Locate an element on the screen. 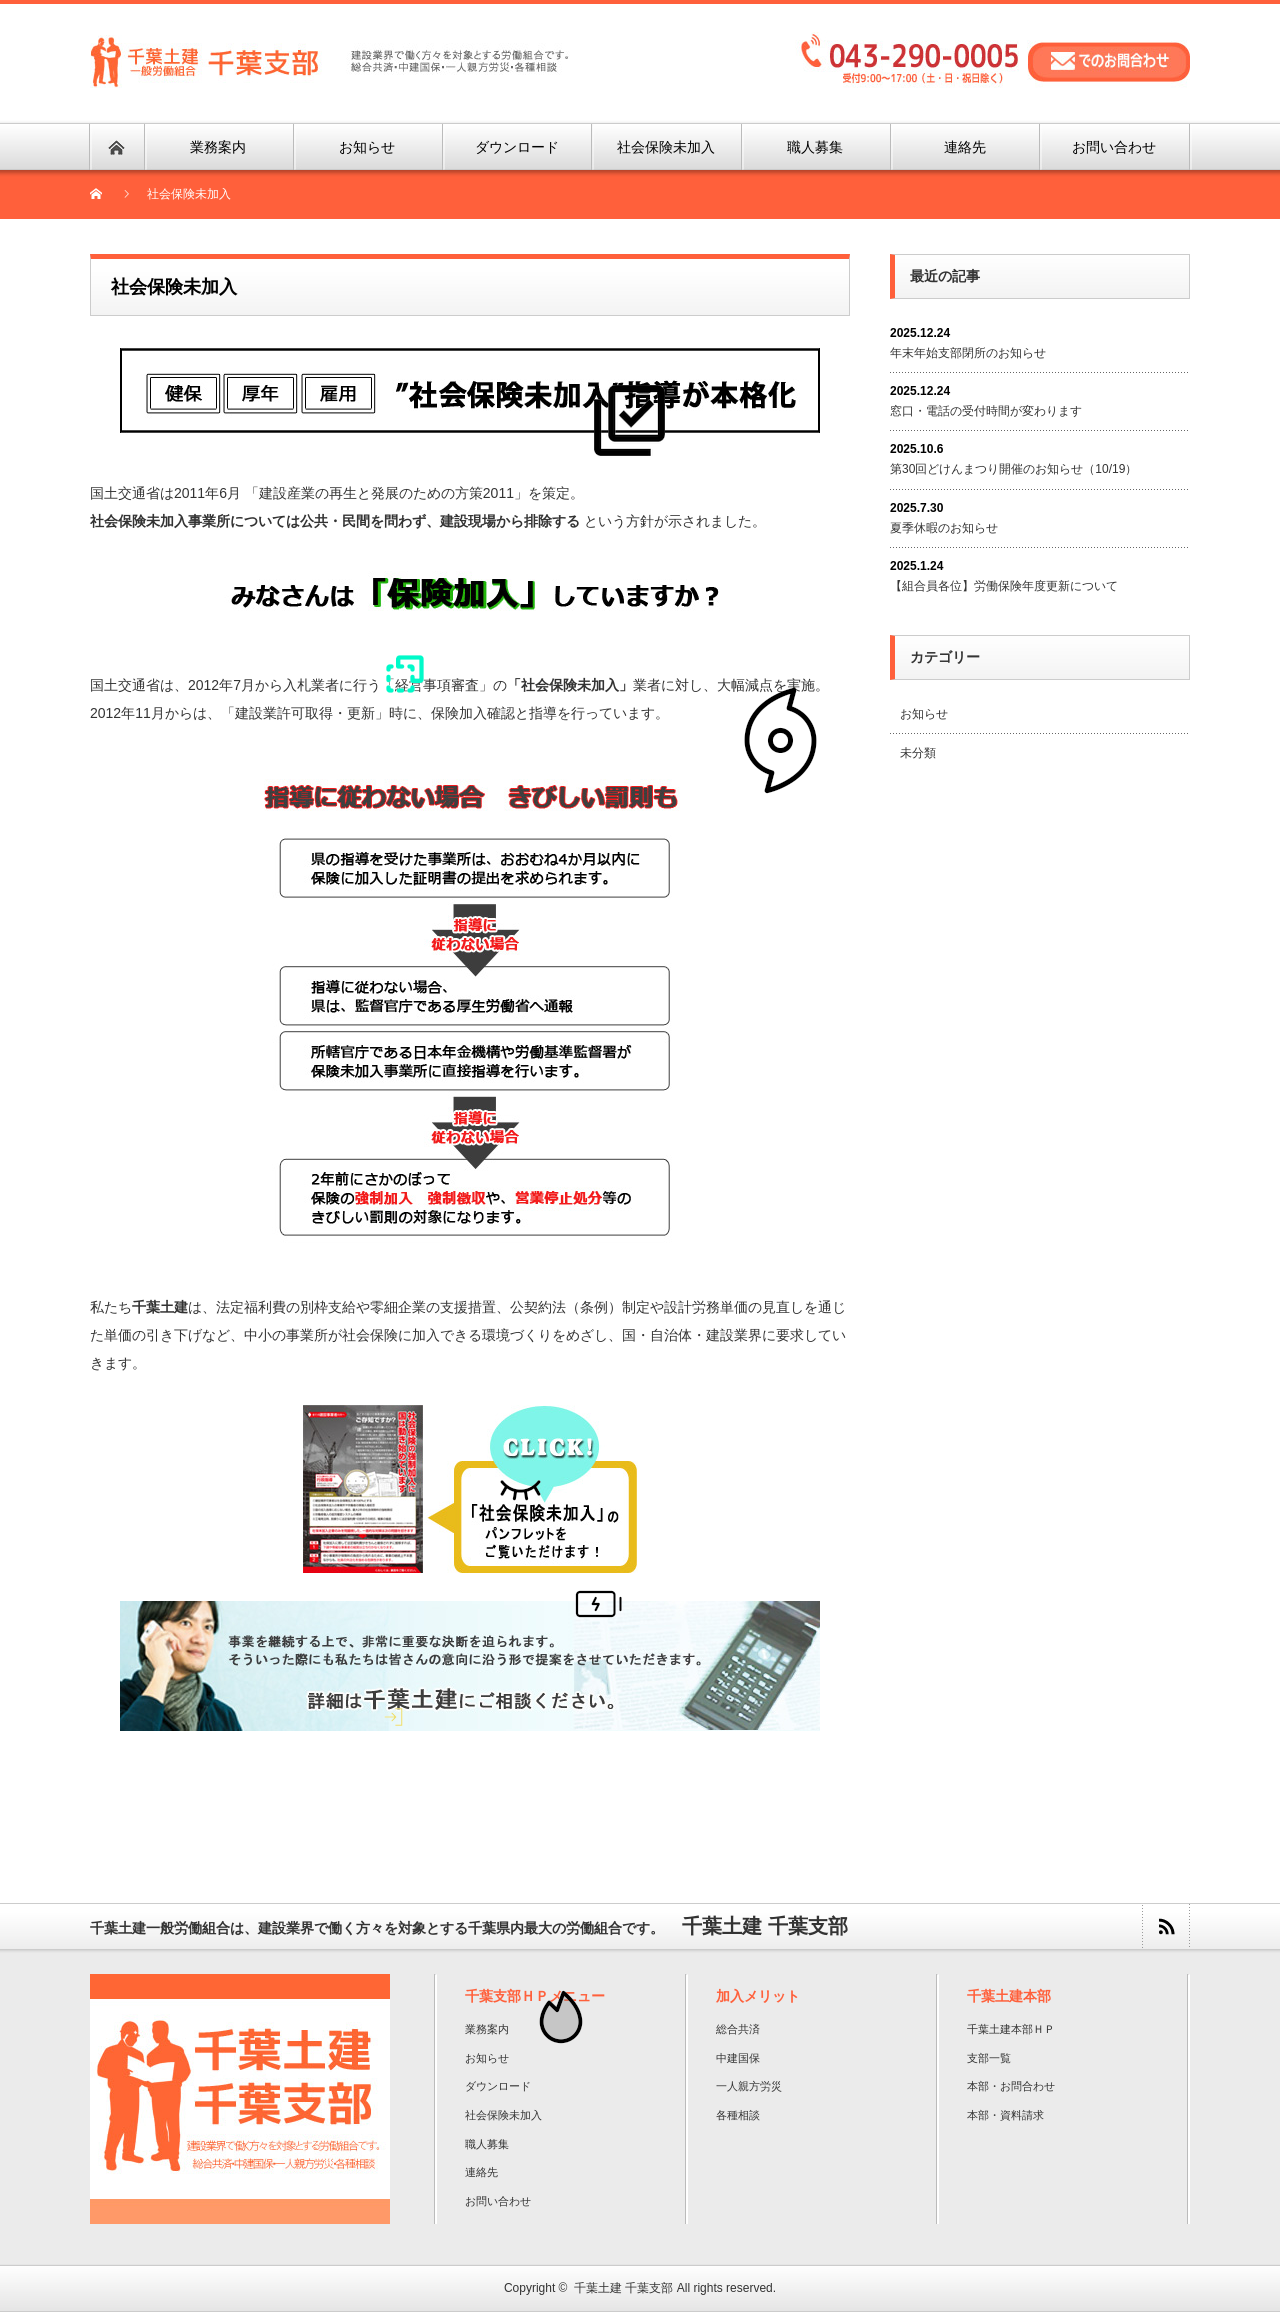 This screenshot has width=1280, height=2312. bring selection to front layer is located at coordinates (405, 674).